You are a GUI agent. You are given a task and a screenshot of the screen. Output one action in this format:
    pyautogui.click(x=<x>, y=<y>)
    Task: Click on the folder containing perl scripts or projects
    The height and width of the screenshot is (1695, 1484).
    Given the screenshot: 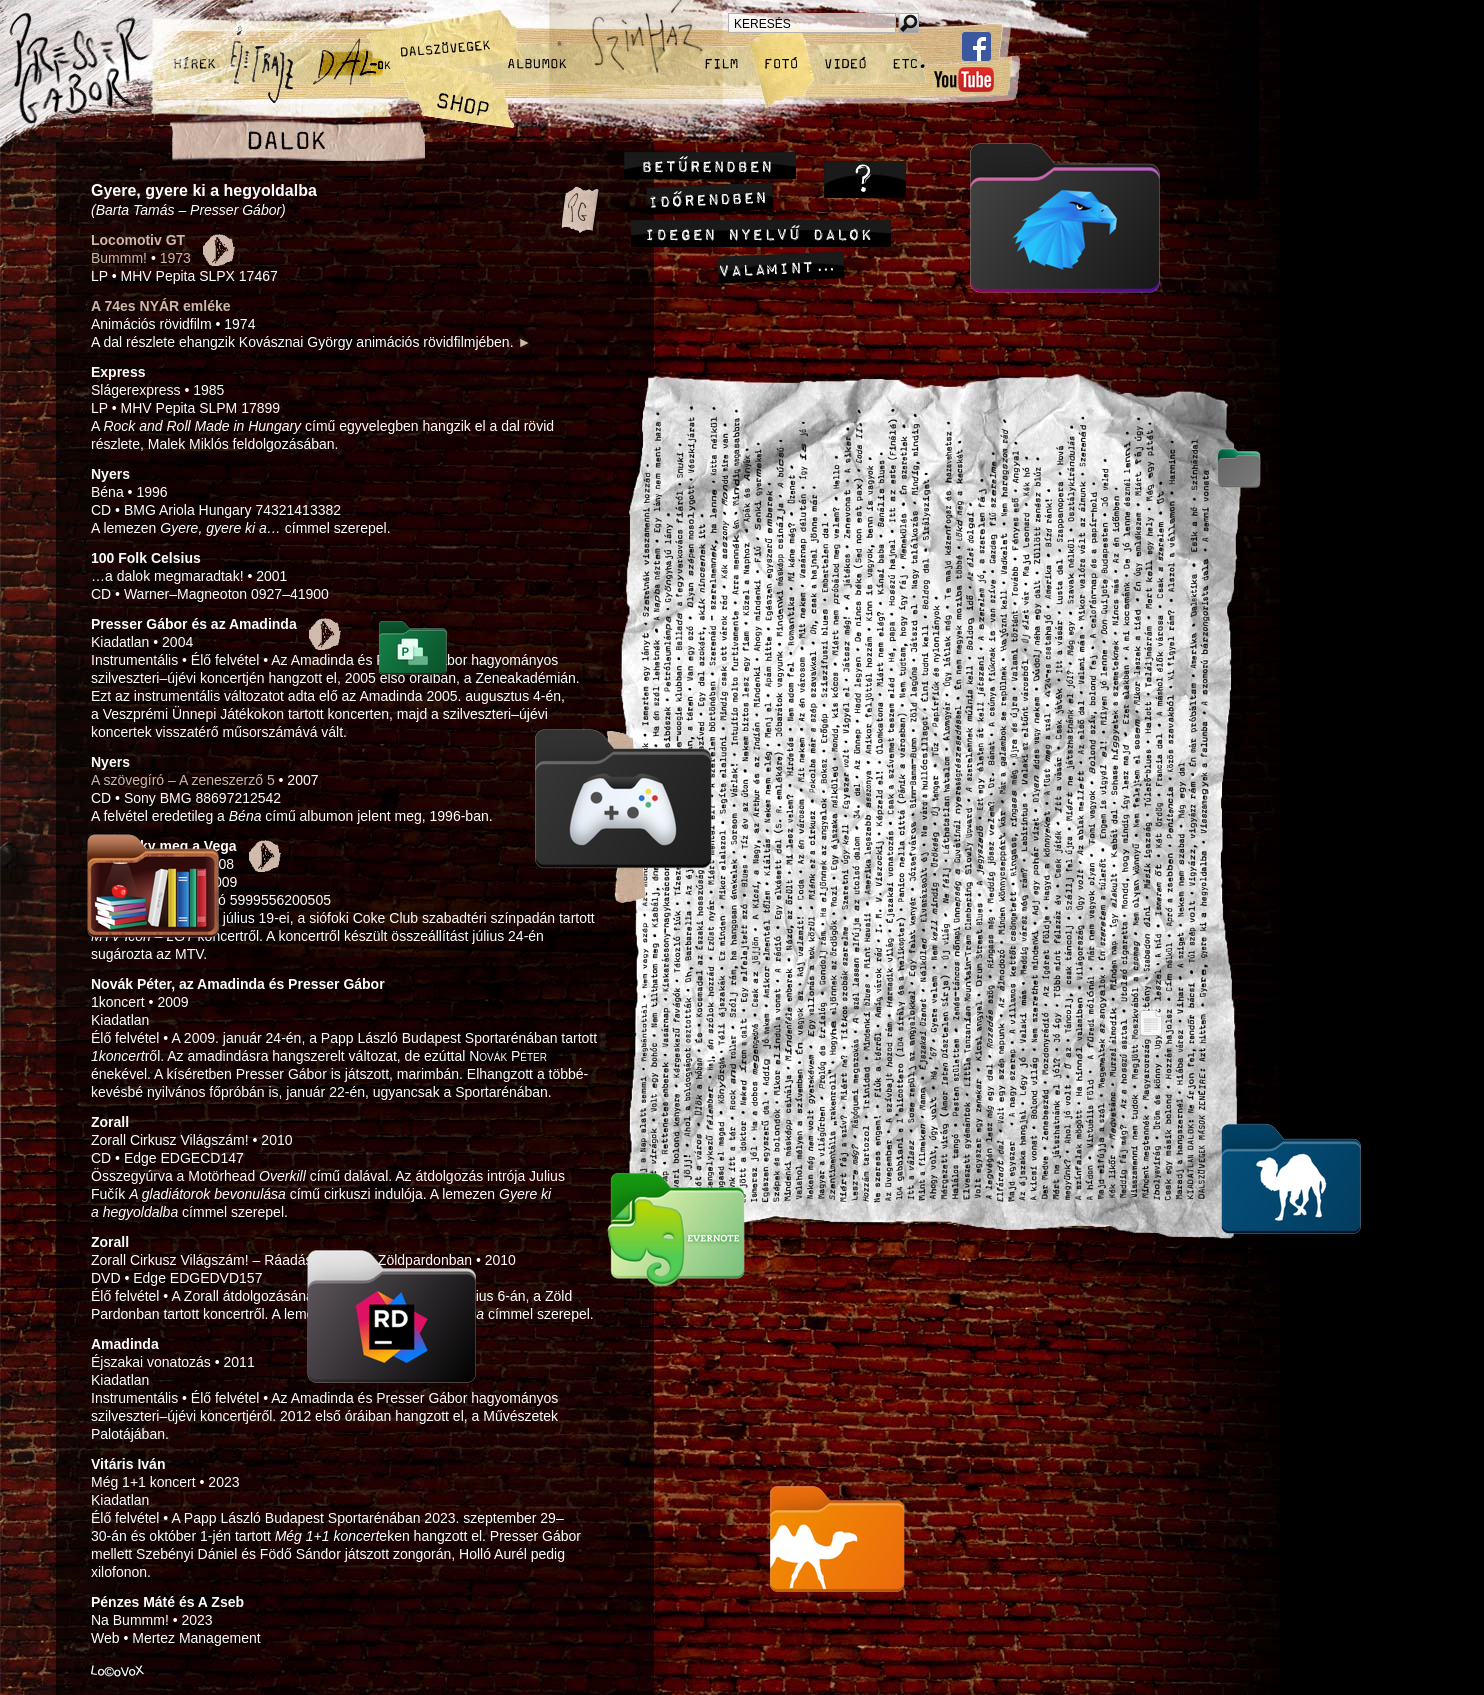 What is the action you would take?
    pyautogui.click(x=1290, y=1182)
    